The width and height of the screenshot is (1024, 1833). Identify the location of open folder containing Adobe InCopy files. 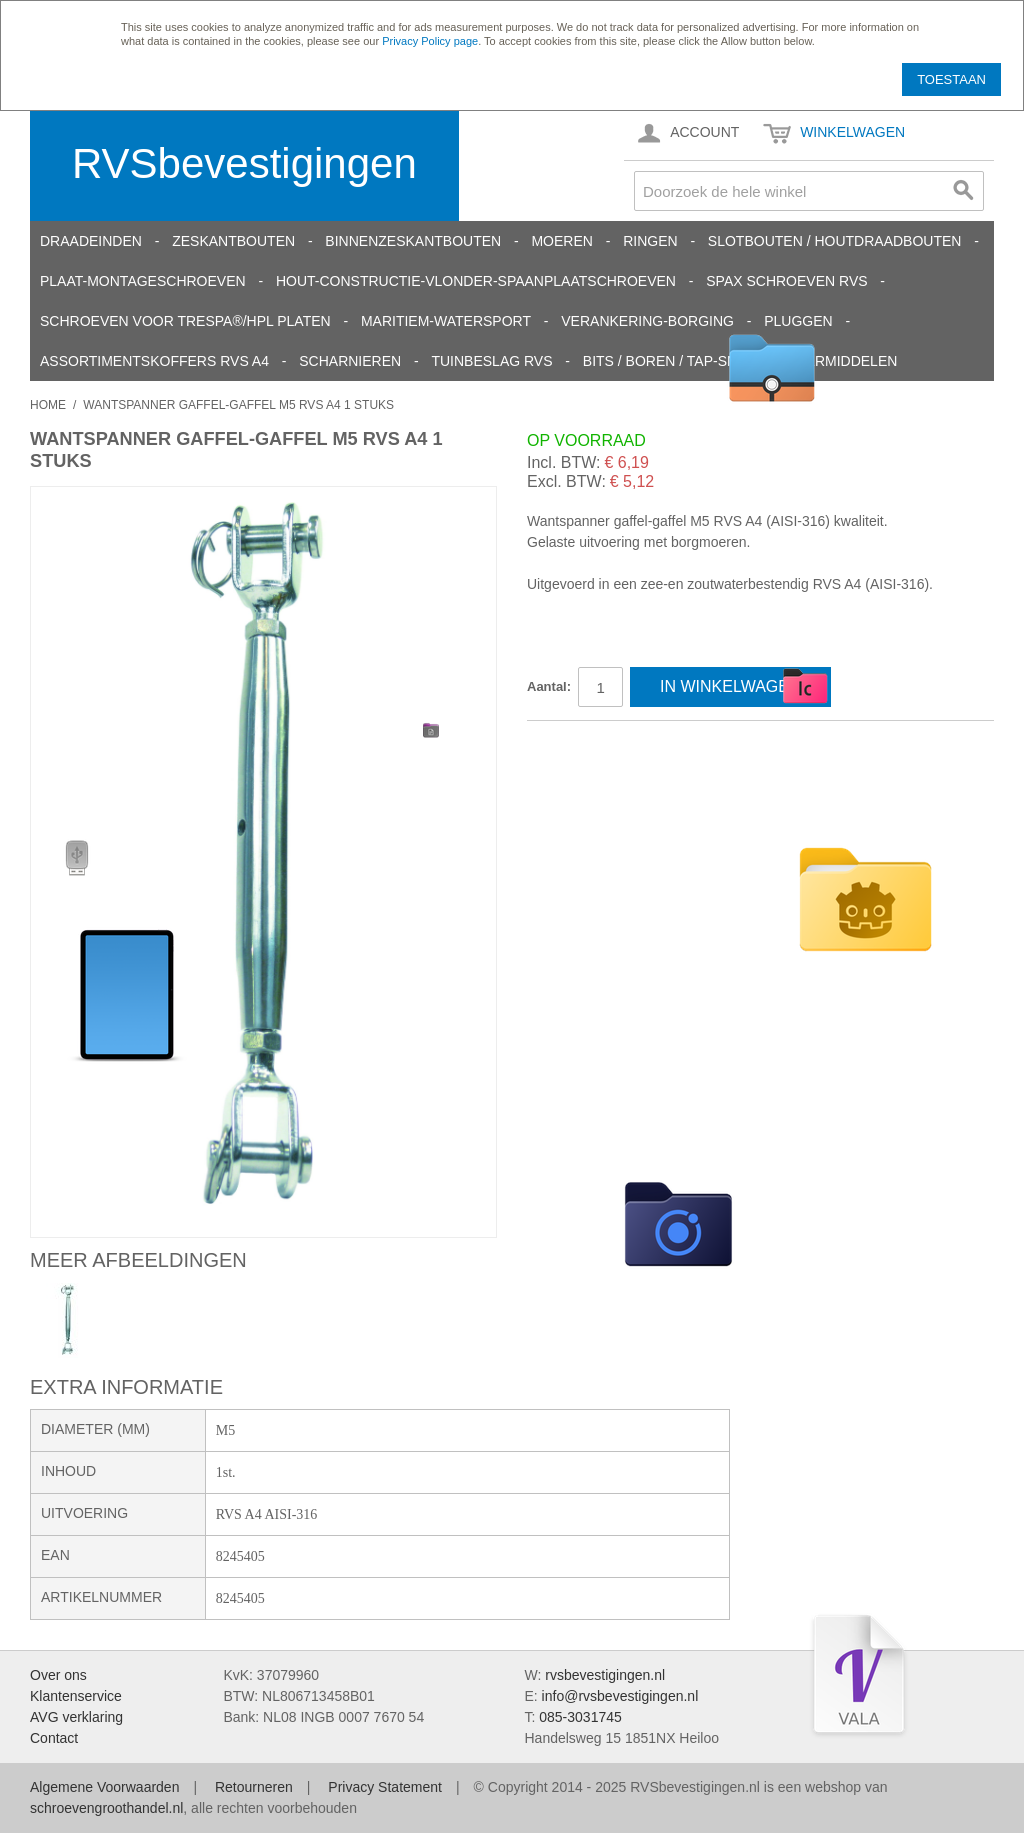
(805, 687).